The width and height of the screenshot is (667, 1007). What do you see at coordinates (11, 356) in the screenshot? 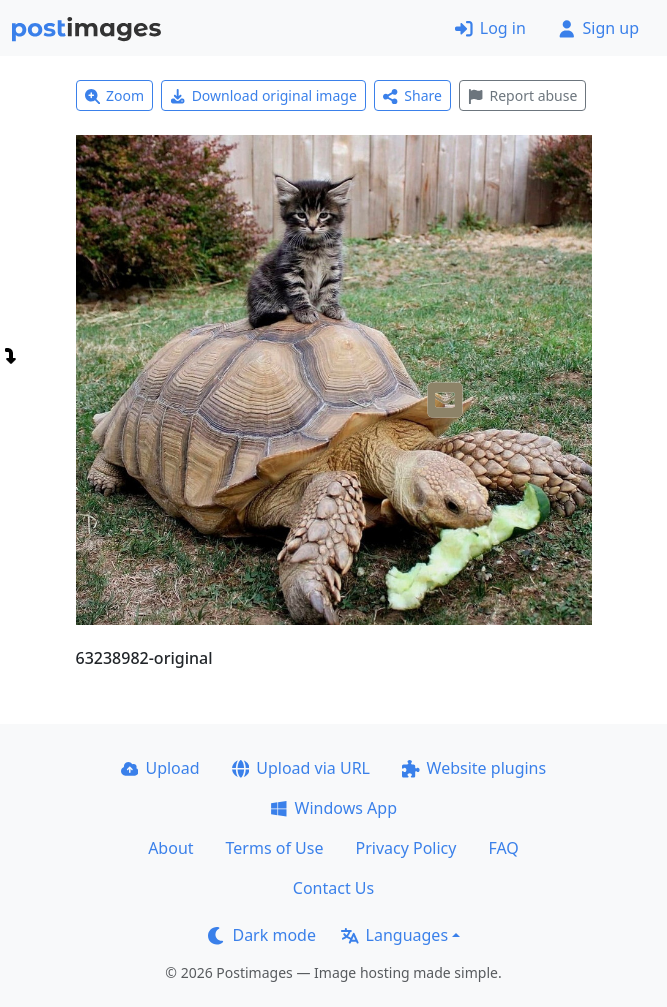
I see `go down a level or subdirectory` at bounding box center [11, 356].